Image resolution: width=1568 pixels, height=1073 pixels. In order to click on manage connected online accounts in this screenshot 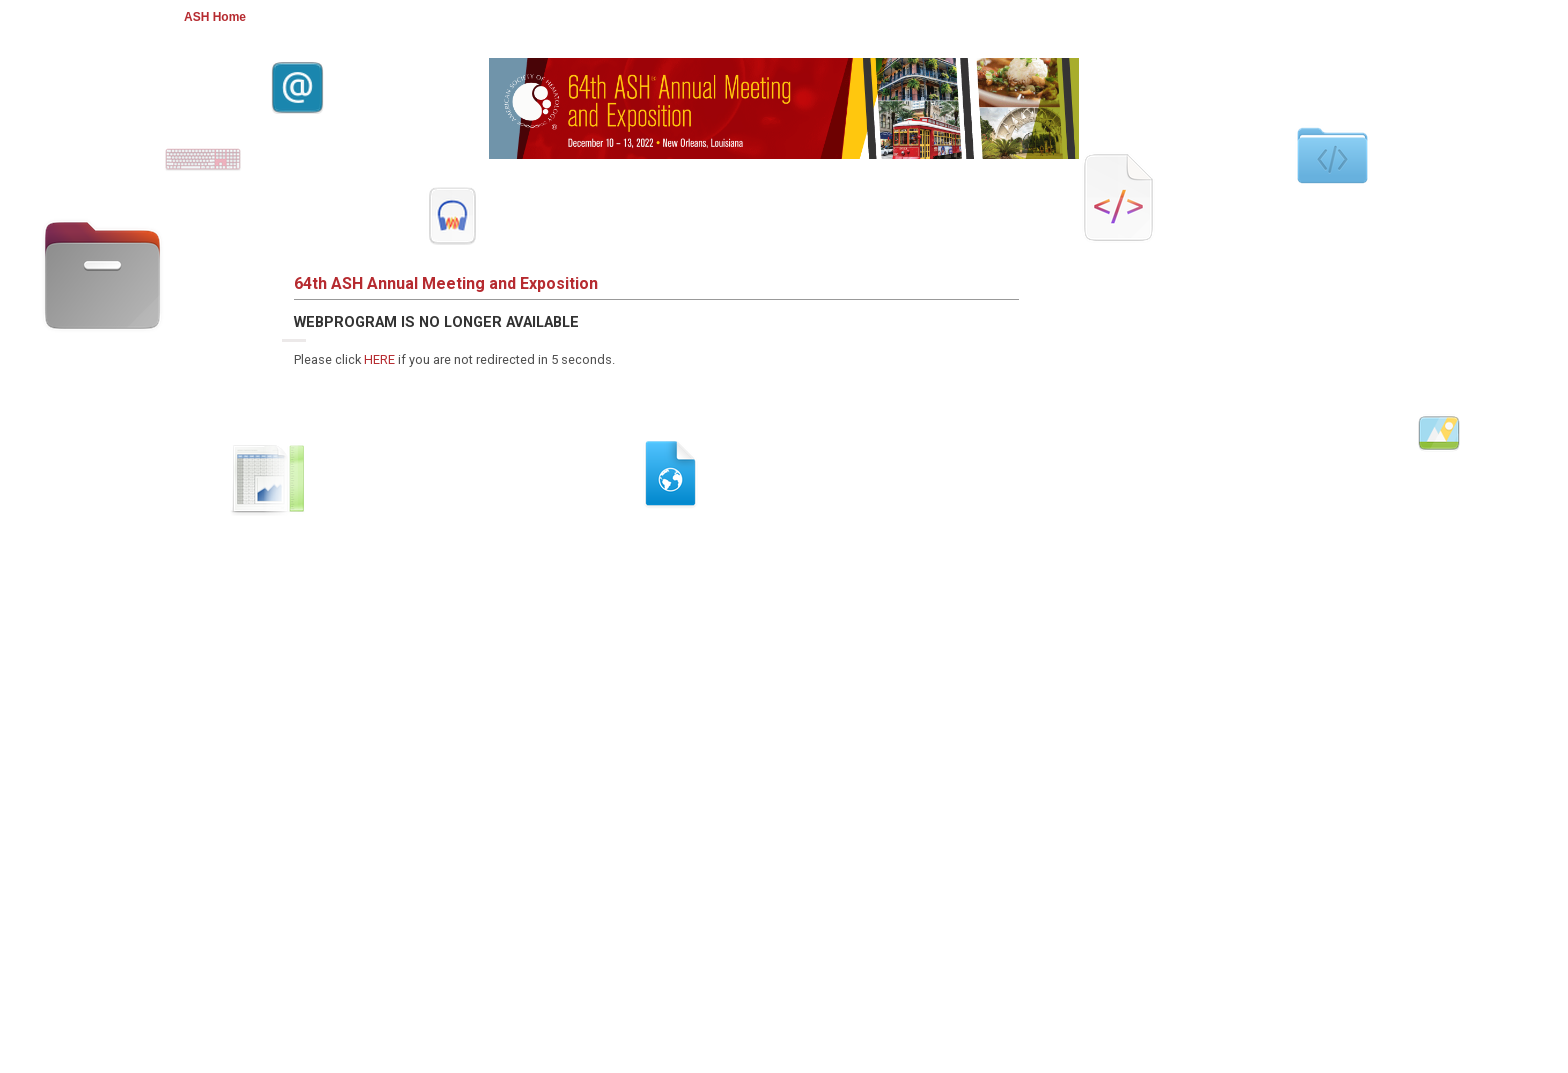, I will do `click(297, 87)`.